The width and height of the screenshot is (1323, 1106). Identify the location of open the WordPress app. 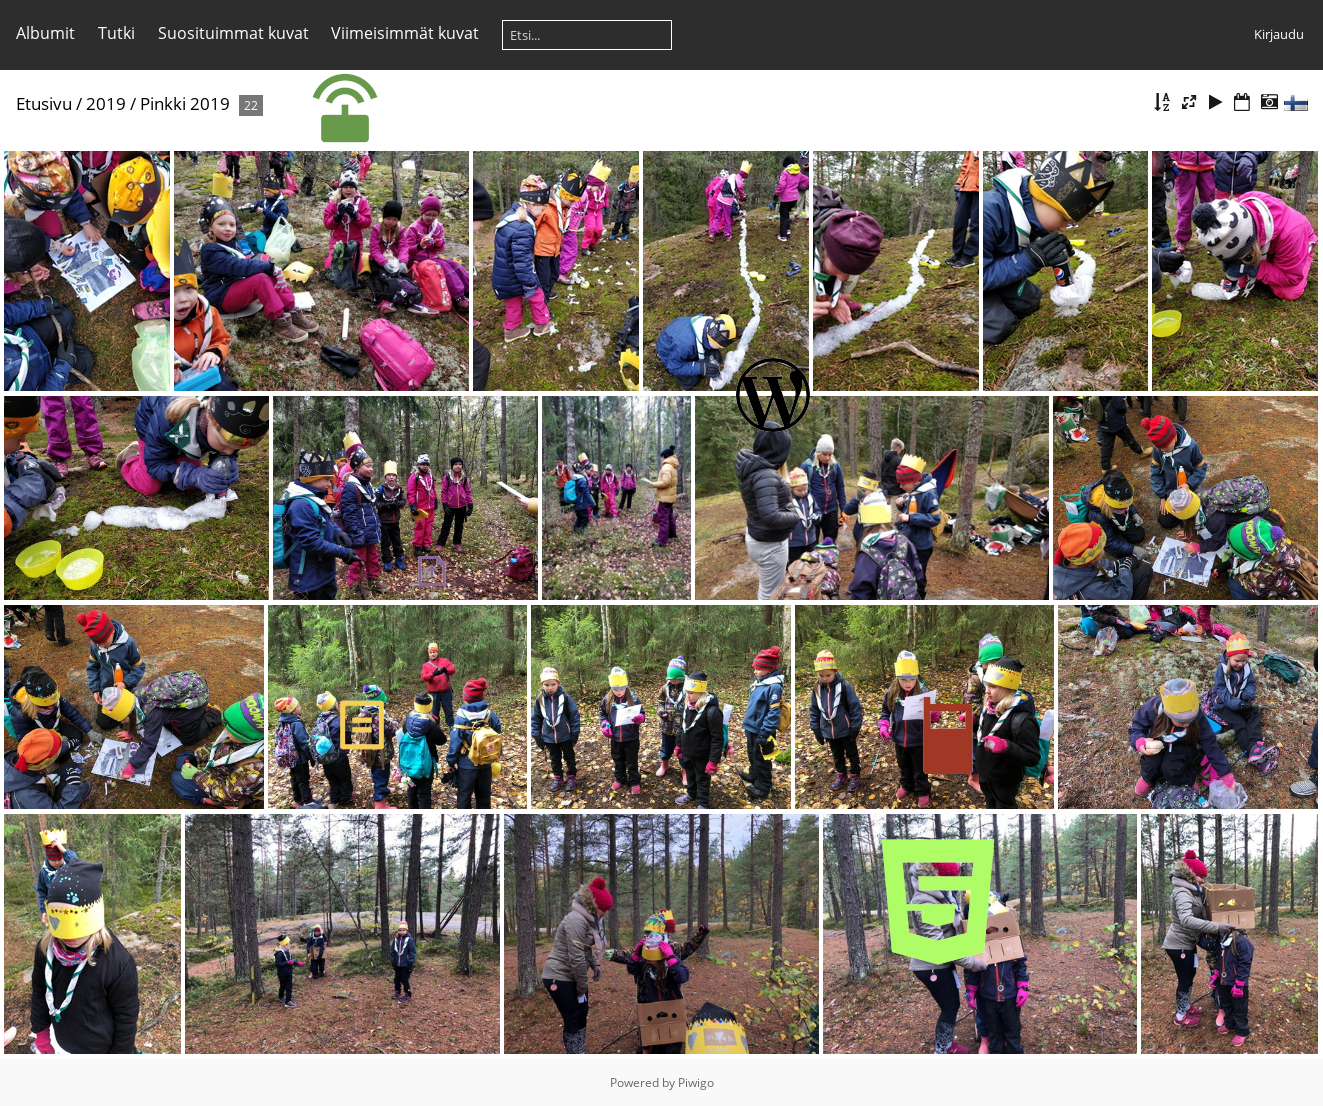
(773, 395).